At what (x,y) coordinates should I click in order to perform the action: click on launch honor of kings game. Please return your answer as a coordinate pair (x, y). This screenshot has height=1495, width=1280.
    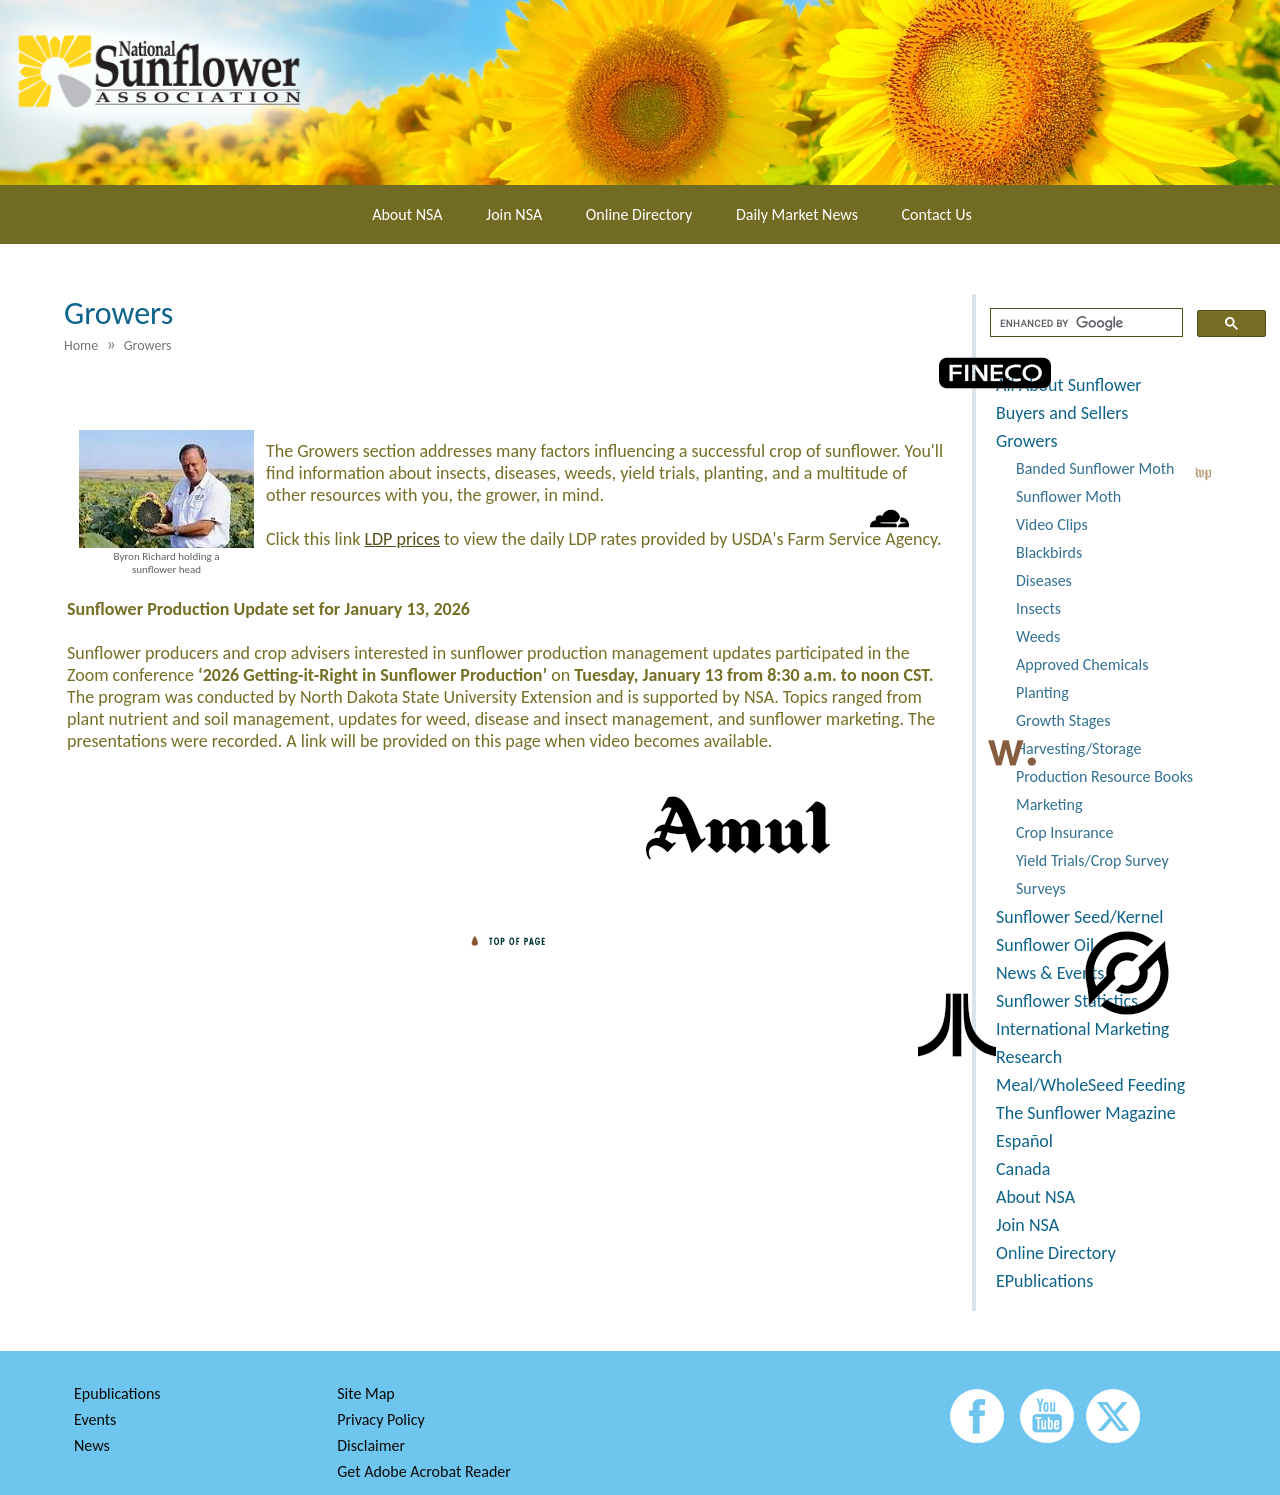
    Looking at the image, I should click on (1127, 973).